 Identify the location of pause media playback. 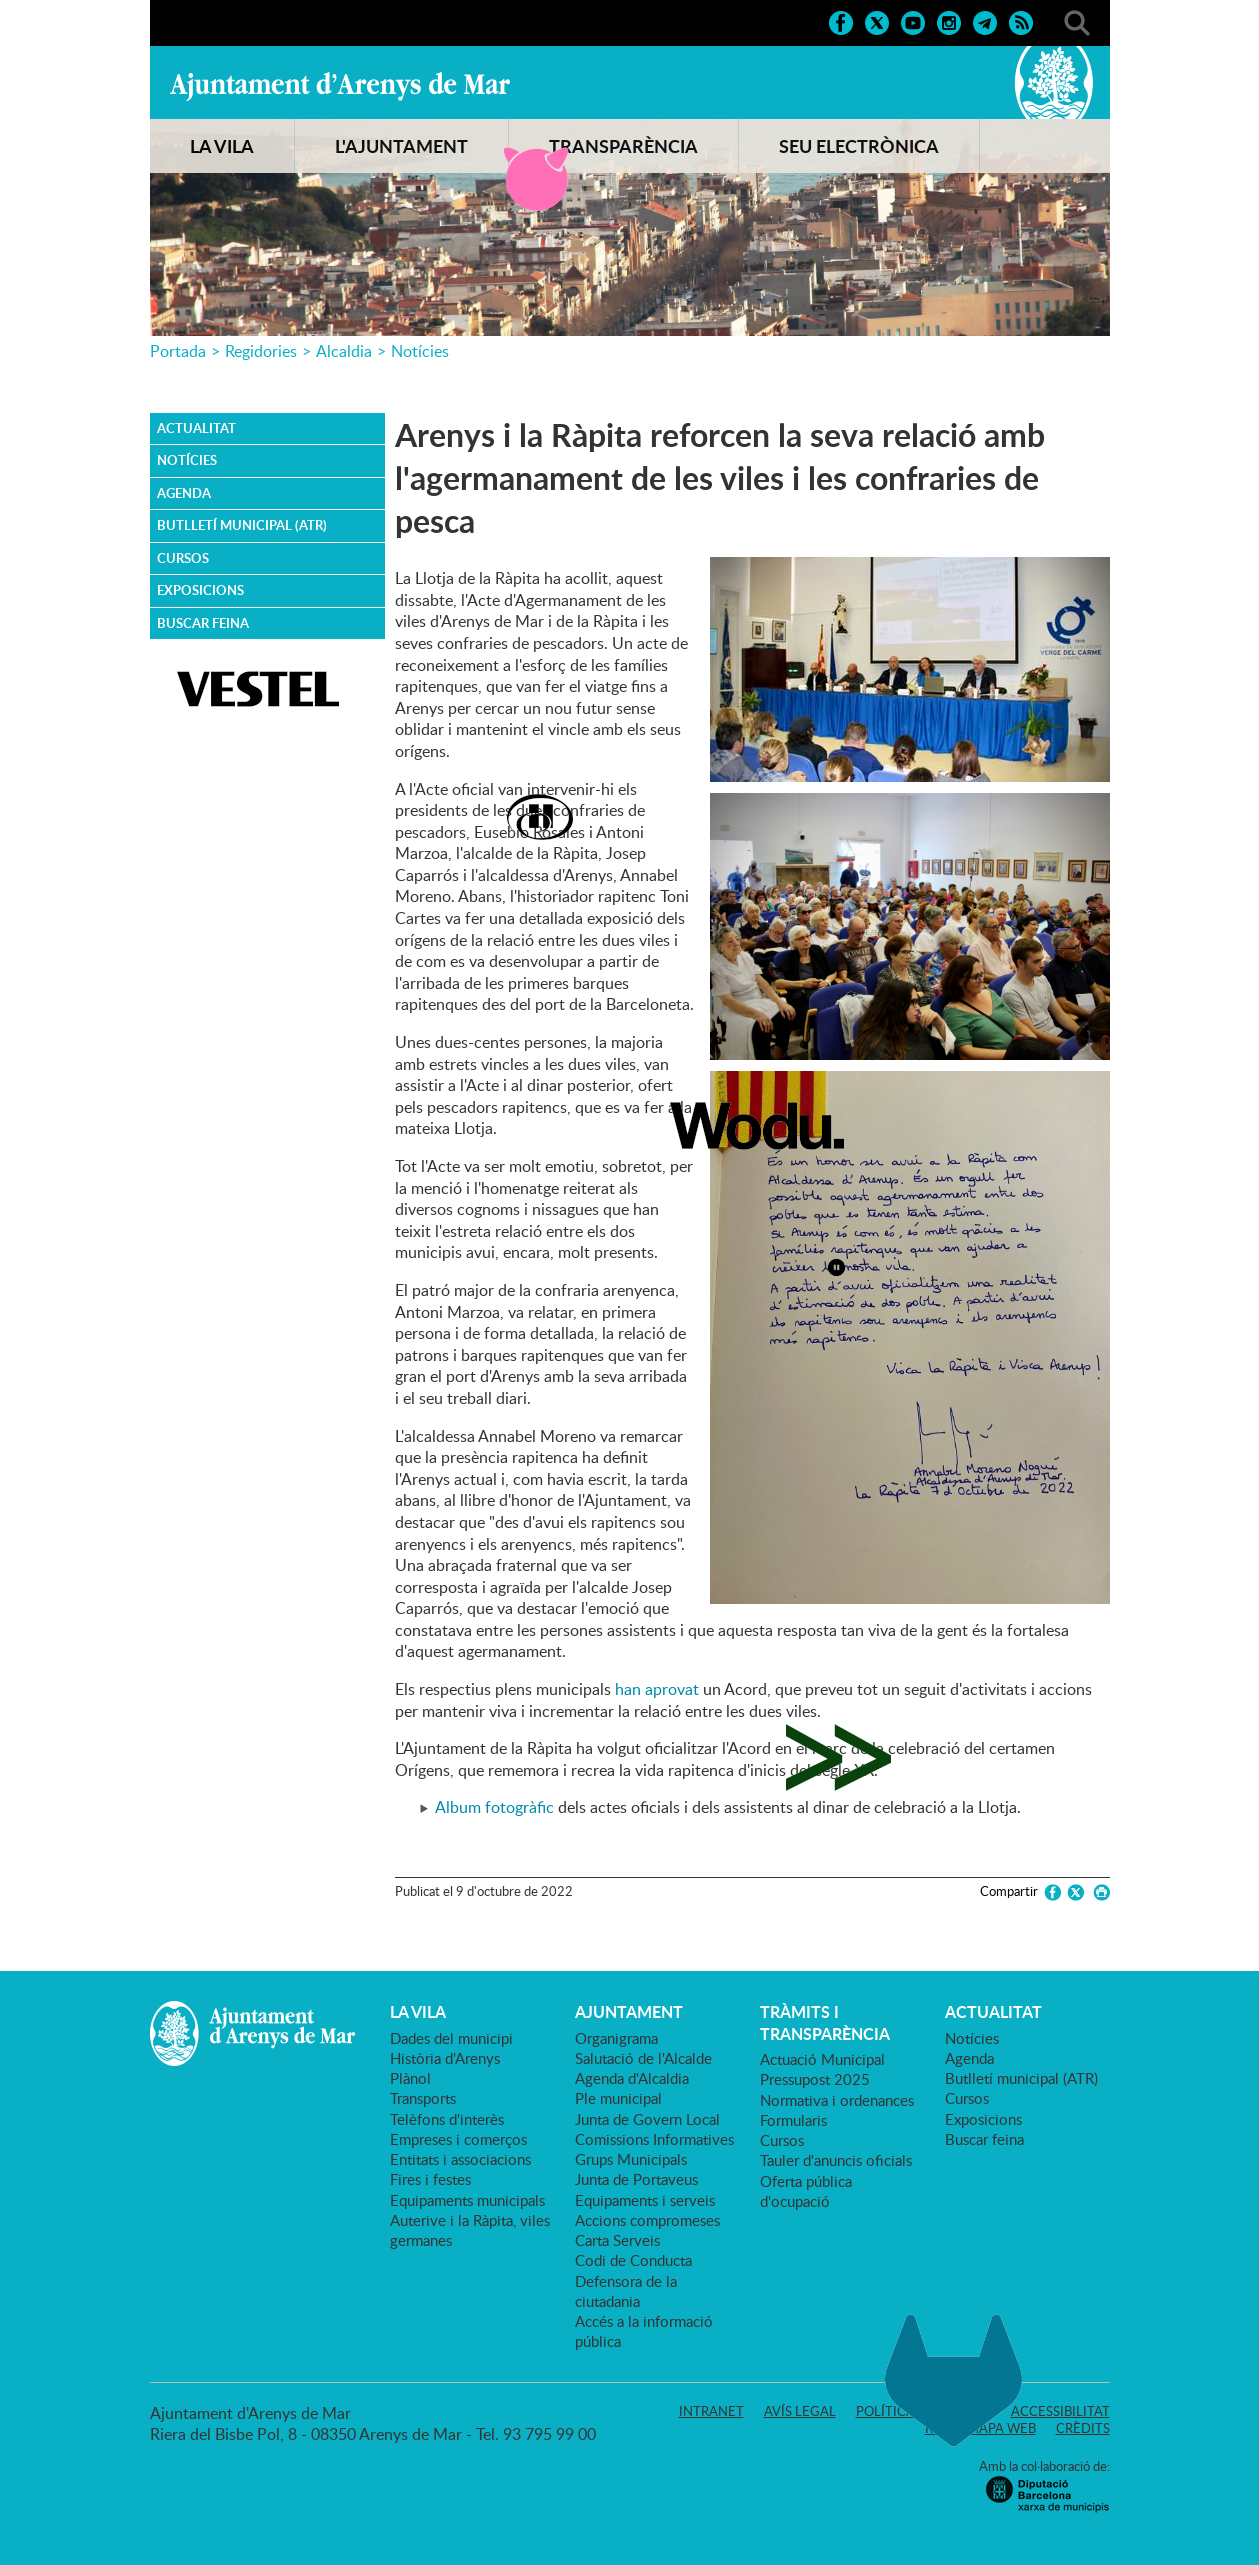
(836, 1267).